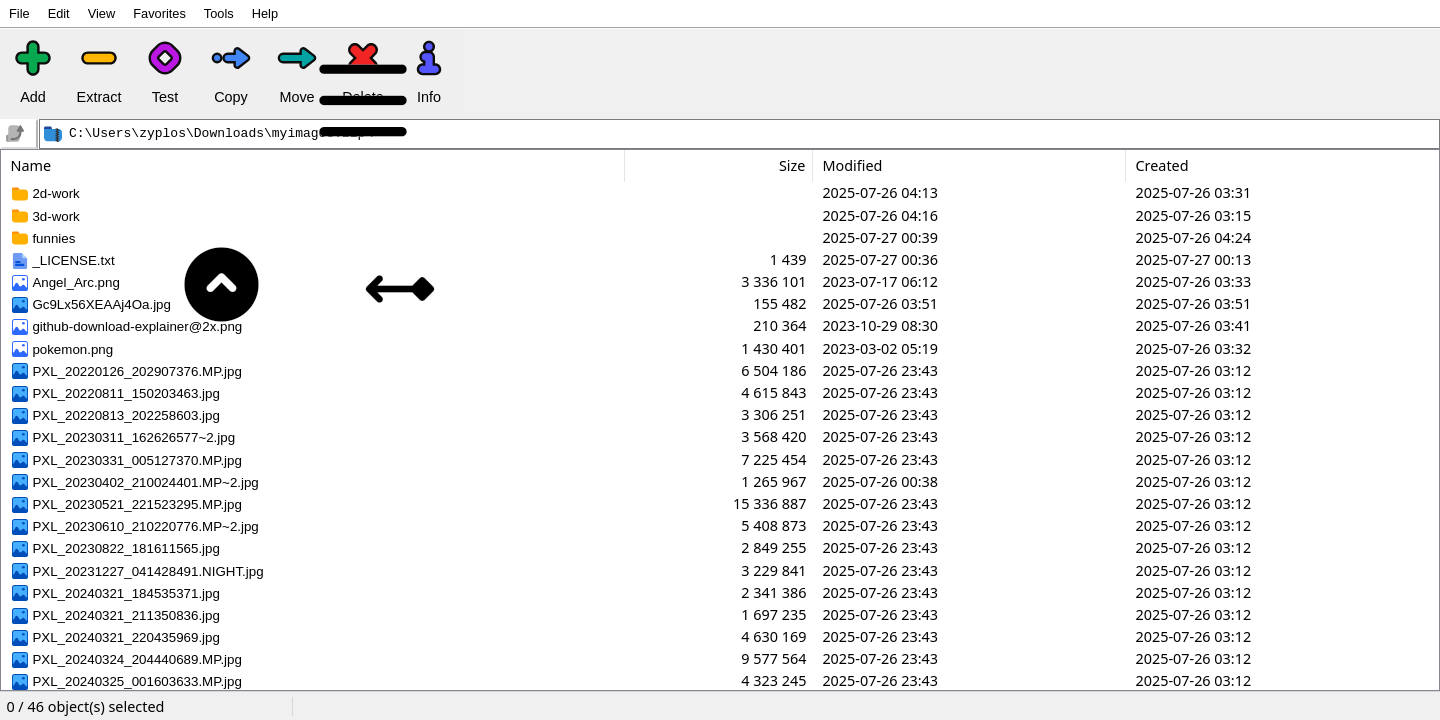  I want to click on go back or return to previous step, so click(400, 289).